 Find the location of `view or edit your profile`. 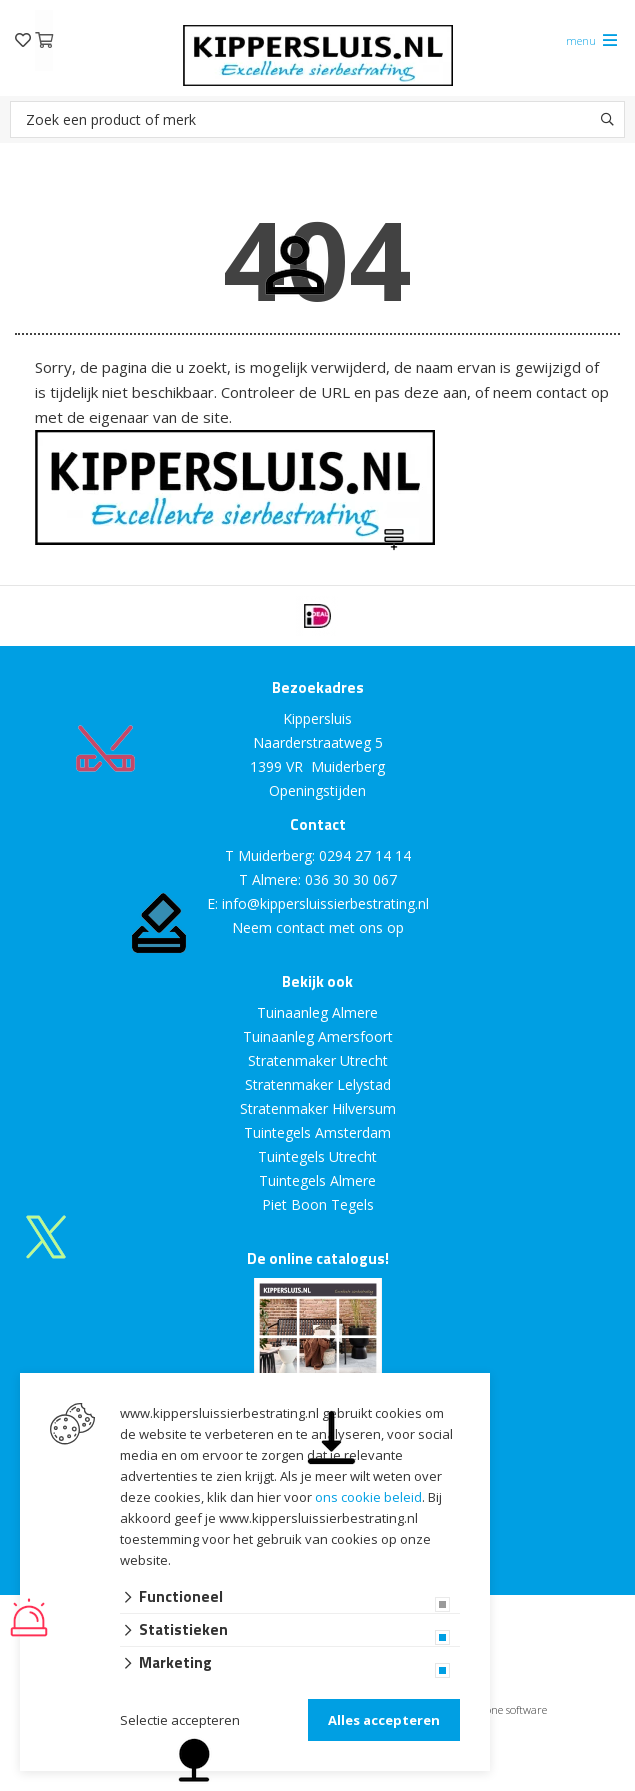

view or edit your profile is located at coordinates (295, 265).